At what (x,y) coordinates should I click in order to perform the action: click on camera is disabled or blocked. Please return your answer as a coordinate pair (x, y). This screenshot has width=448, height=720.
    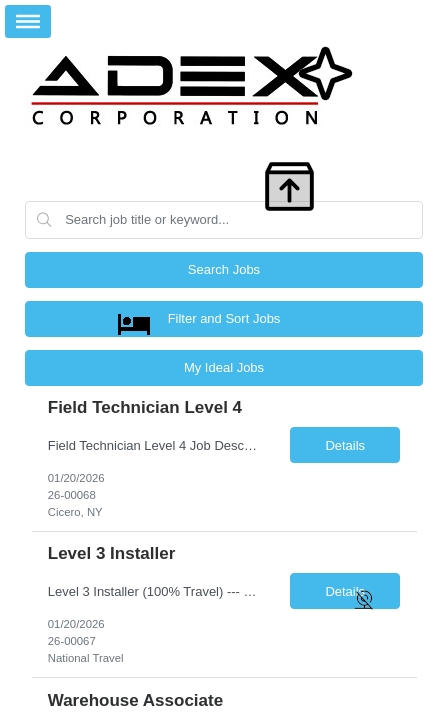
    Looking at the image, I should click on (364, 600).